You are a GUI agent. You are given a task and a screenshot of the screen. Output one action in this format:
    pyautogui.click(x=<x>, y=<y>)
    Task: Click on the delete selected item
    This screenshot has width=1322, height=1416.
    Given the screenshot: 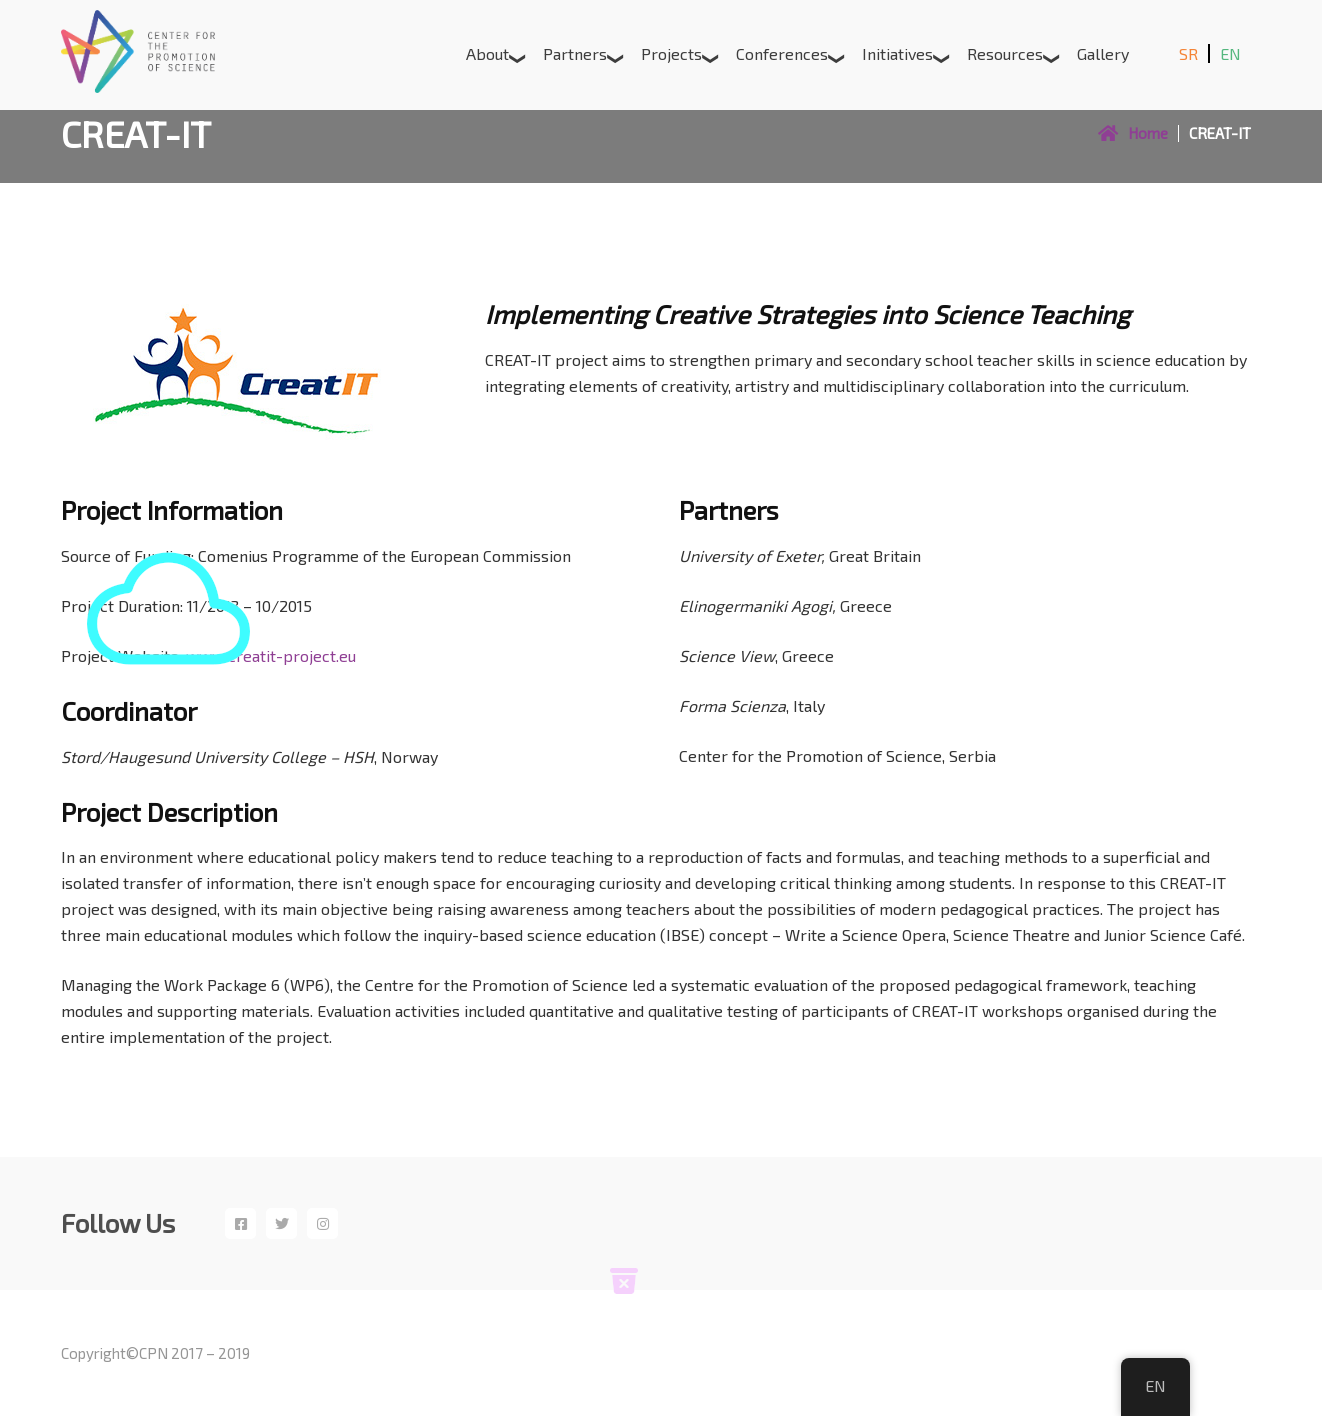 What is the action you would take?
    pyautogui.click(x=624, y=1281)
    